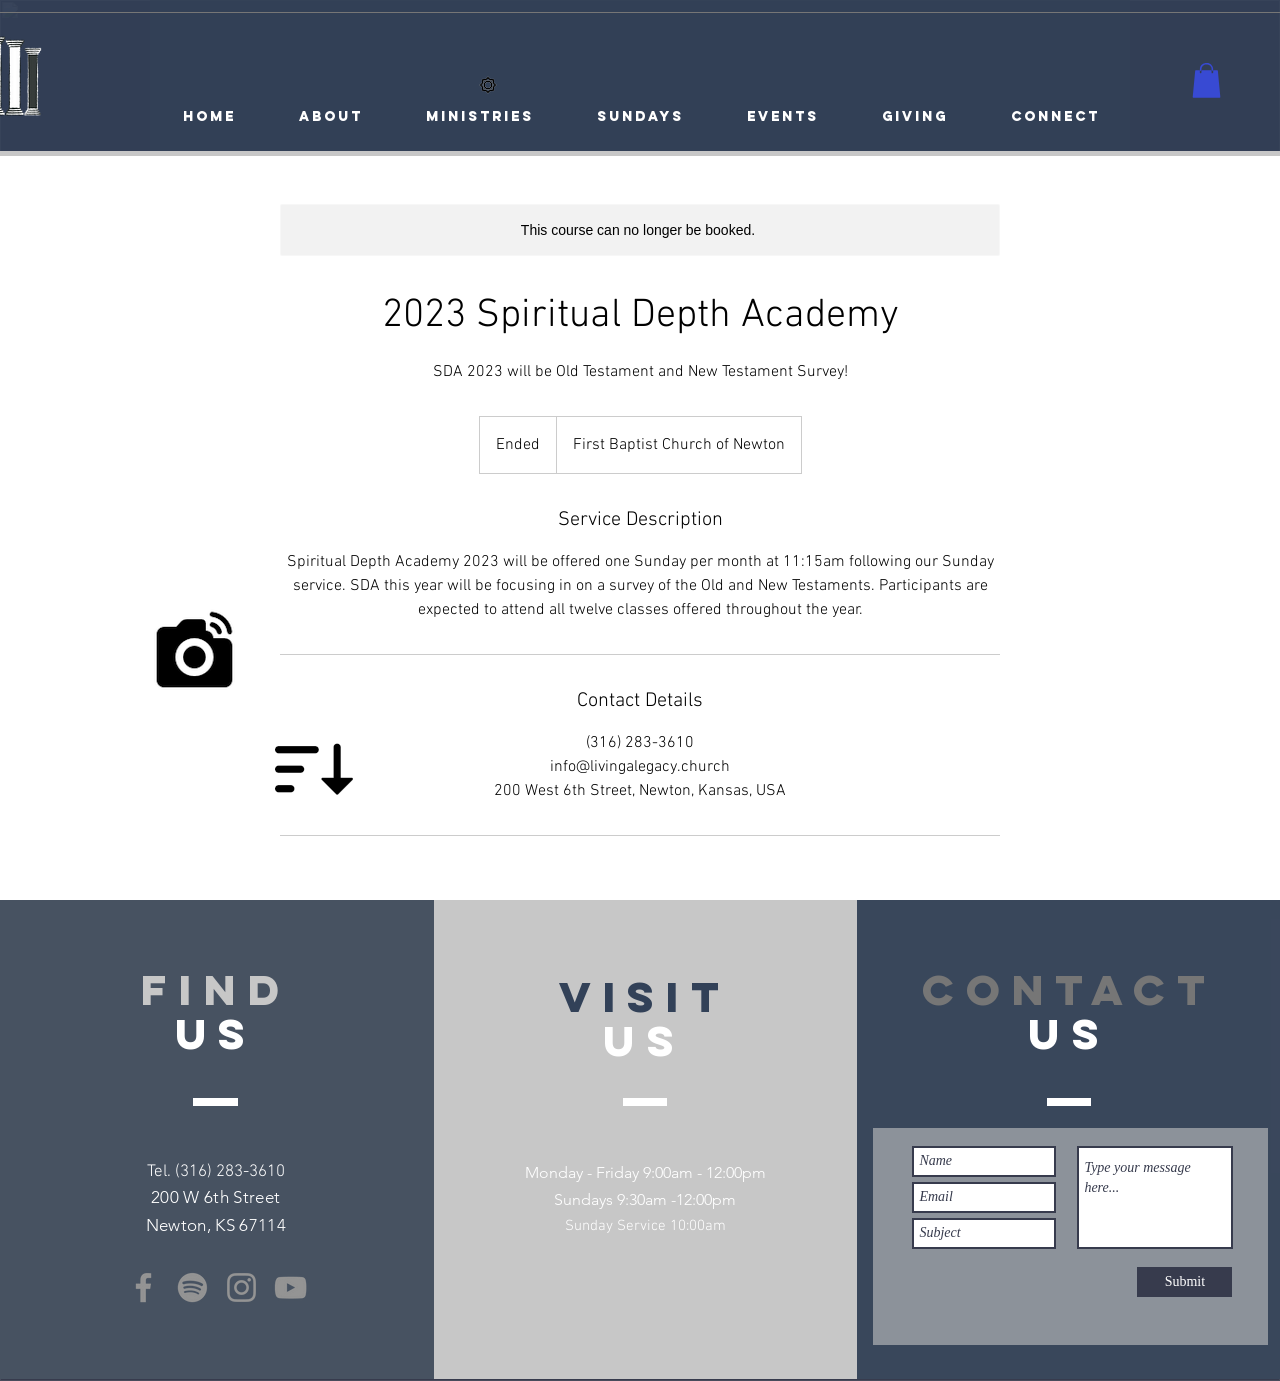 This screenshot has width=1280, height=1381. I want to click on connect to a wireless or remote camera, so click(194, 649).